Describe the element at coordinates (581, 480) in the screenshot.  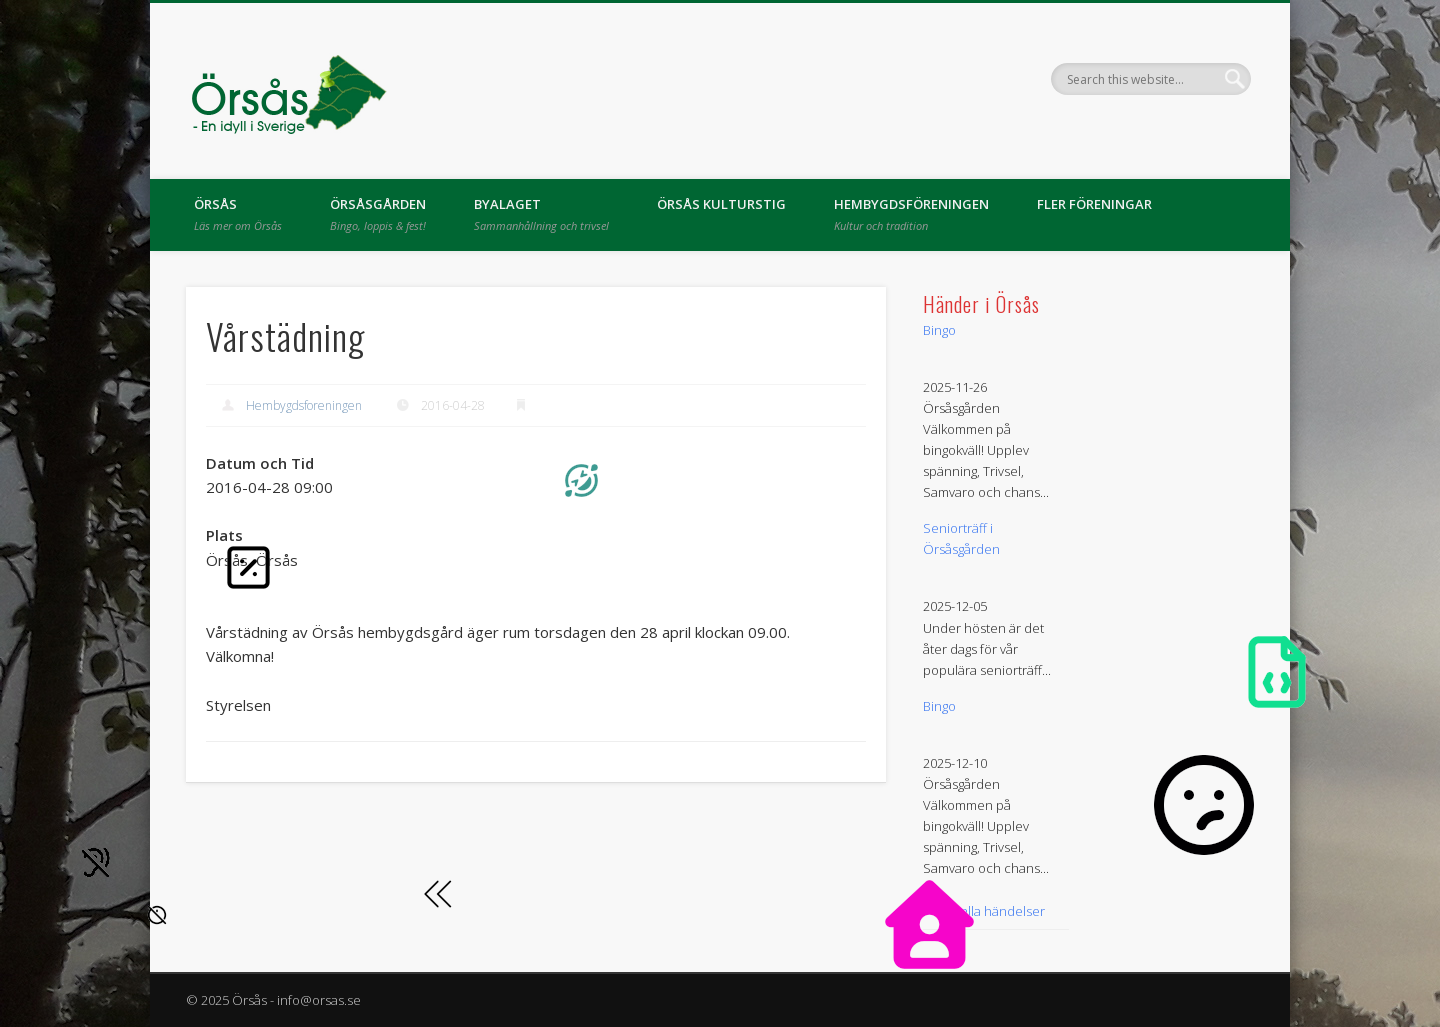
I see `react with laughing tears emoji` at that location.